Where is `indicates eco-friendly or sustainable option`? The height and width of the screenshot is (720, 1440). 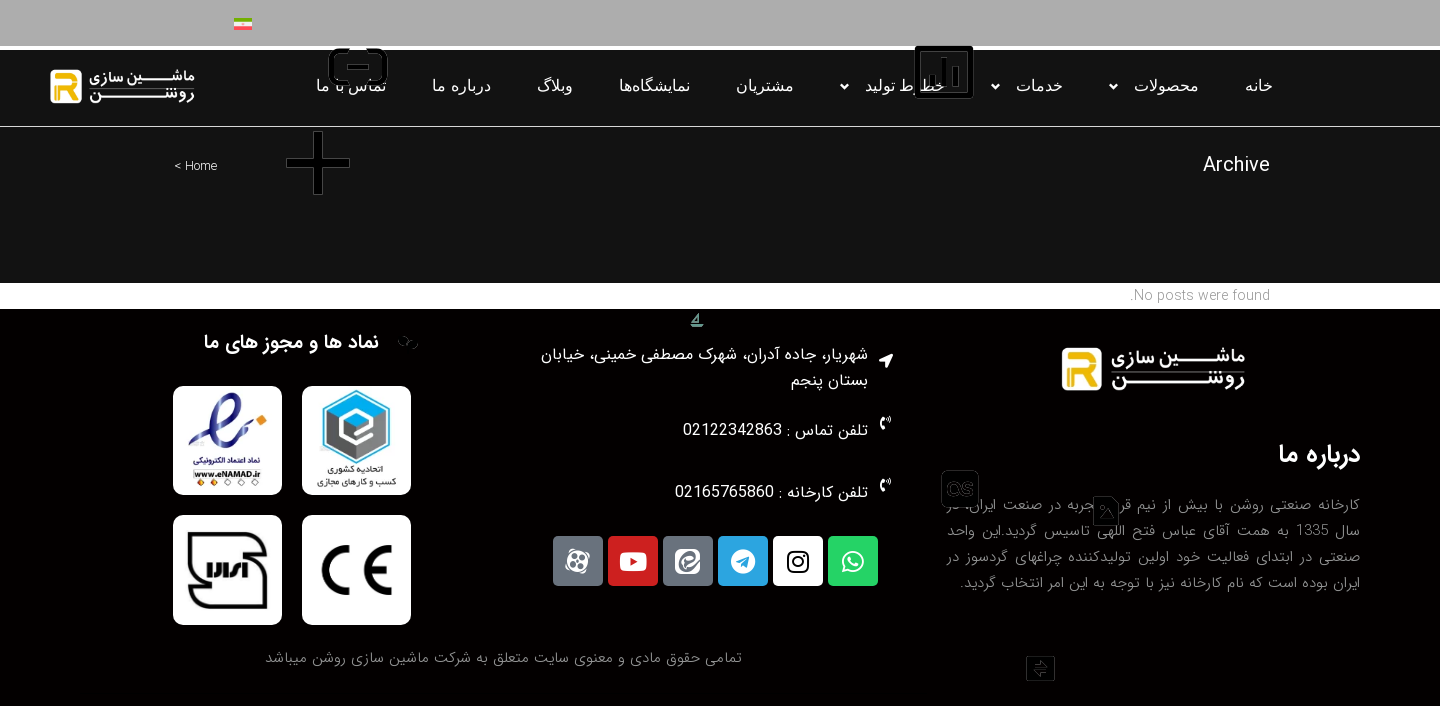 indicates eco-friendly or sustainable option is located at coordinates (408, 345).